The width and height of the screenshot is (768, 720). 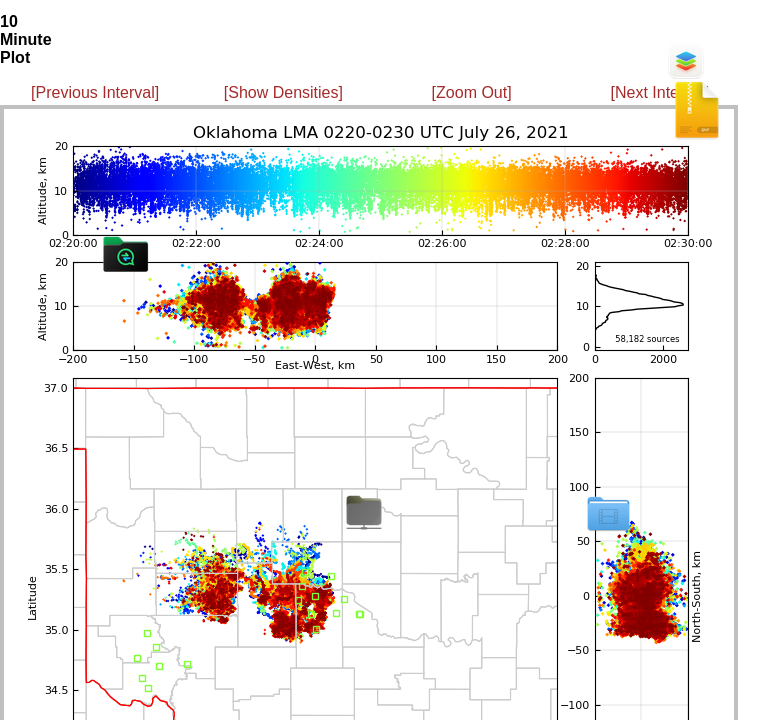 I want to click on open your movies folder, so click(x=608, y=513).